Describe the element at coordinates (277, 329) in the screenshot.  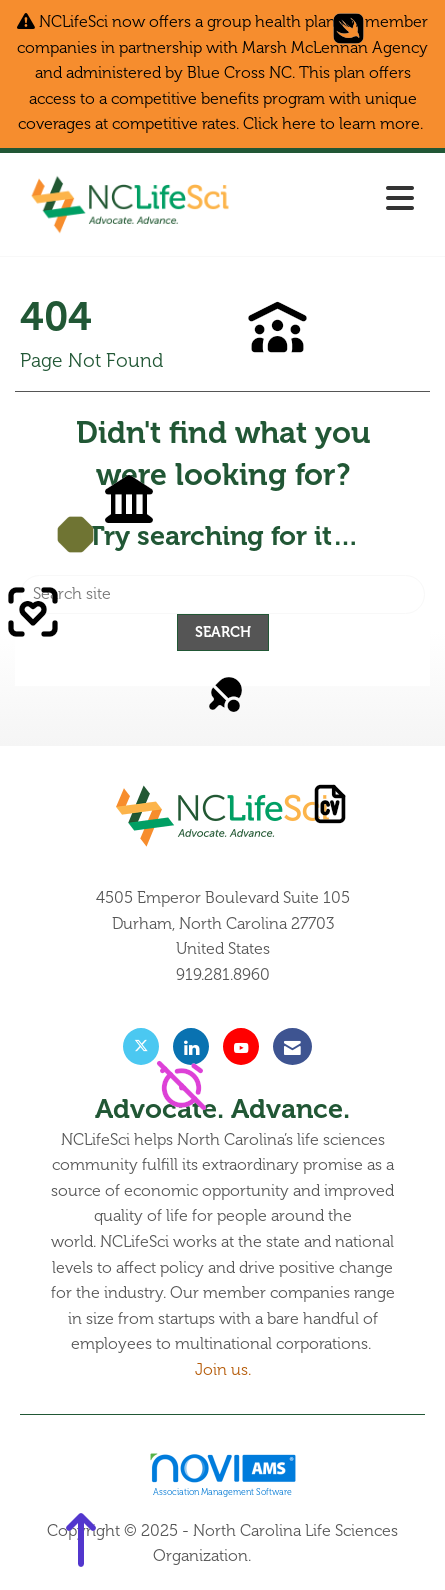
I see `view household or family members` at that location.